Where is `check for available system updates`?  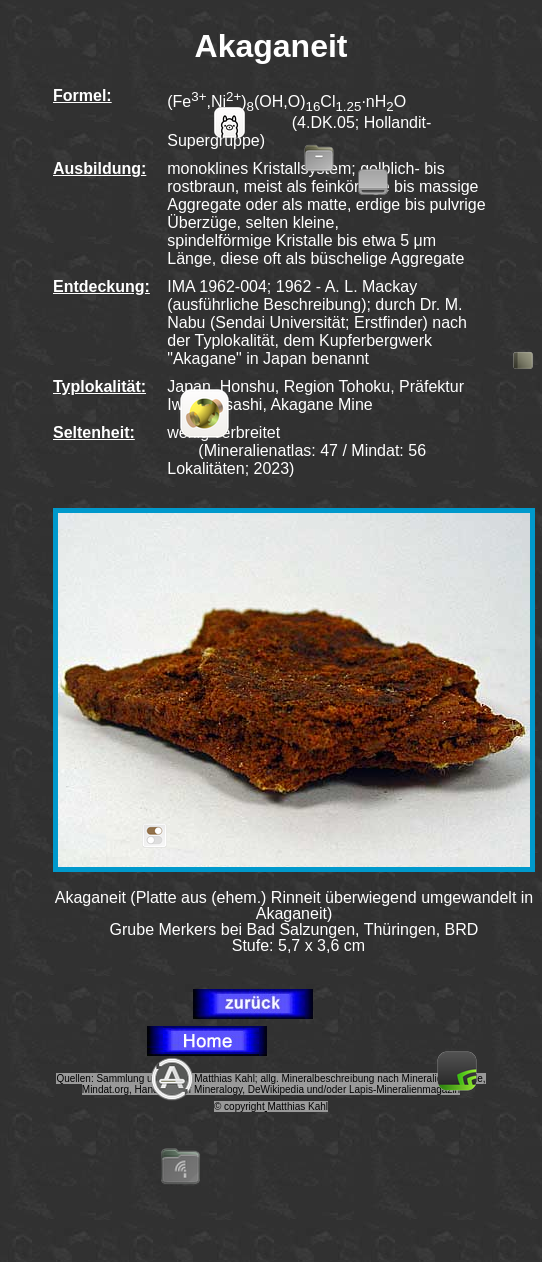 check for available system updates is located at coordinates (172, 1079).